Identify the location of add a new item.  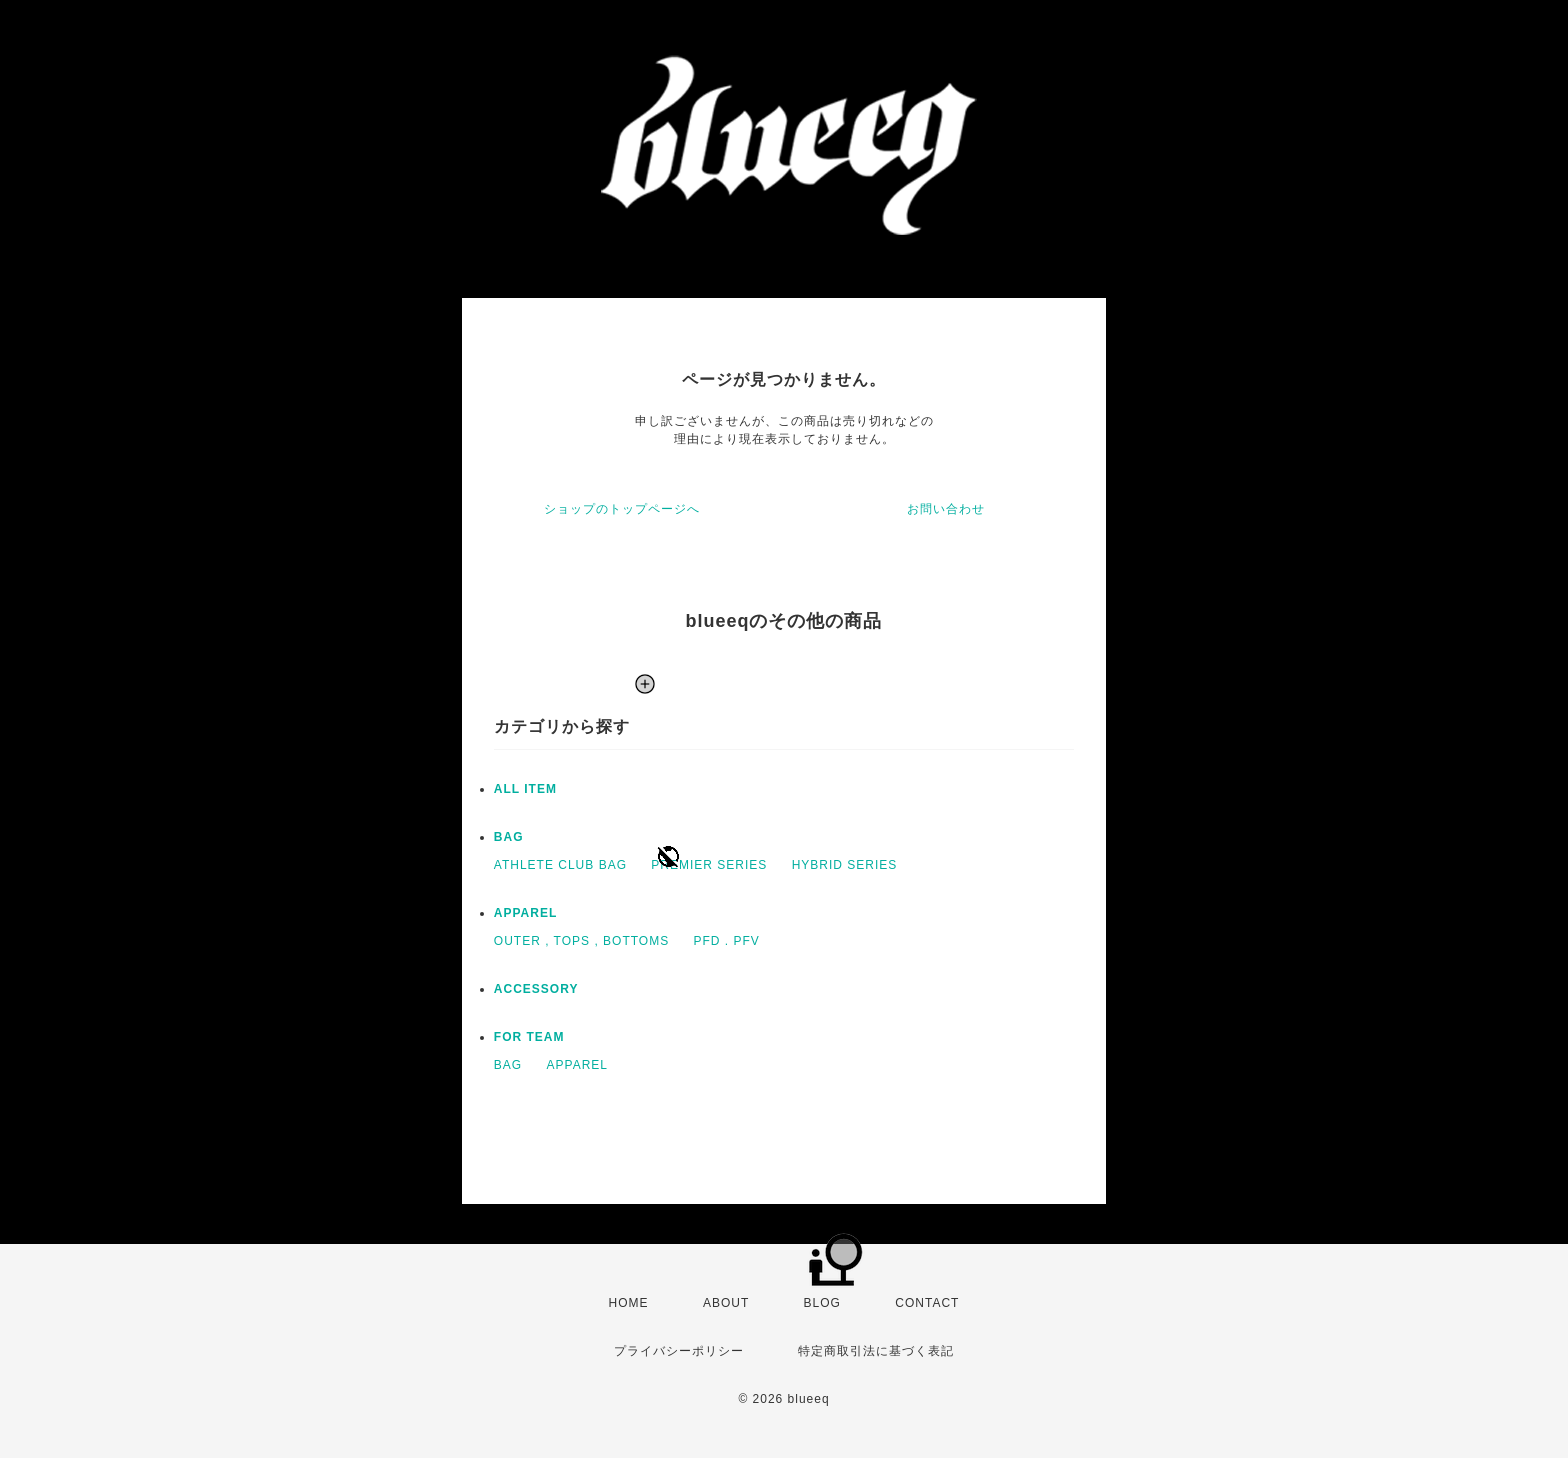
(645, 684).